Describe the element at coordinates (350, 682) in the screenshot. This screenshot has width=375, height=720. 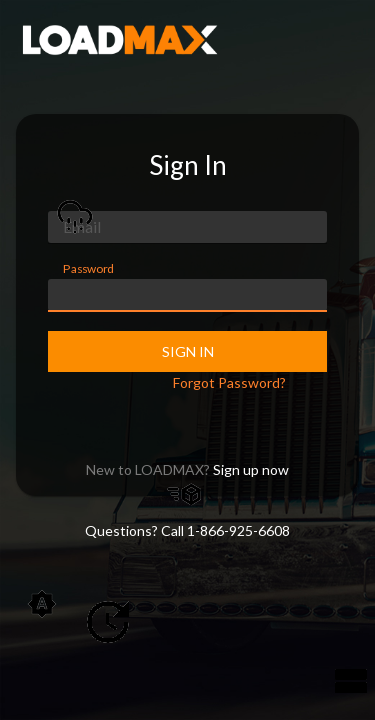
I see `switch to stream or list view` at that location.